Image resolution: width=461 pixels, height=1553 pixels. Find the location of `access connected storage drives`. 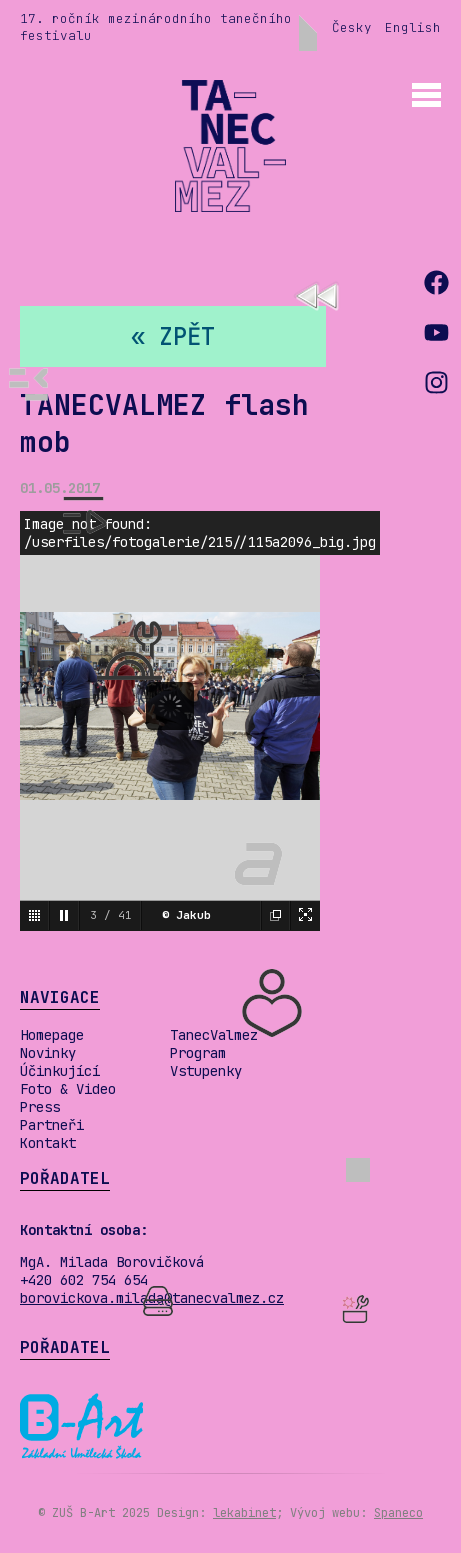

access connected storage drives is located at coordinates (158, 1301).